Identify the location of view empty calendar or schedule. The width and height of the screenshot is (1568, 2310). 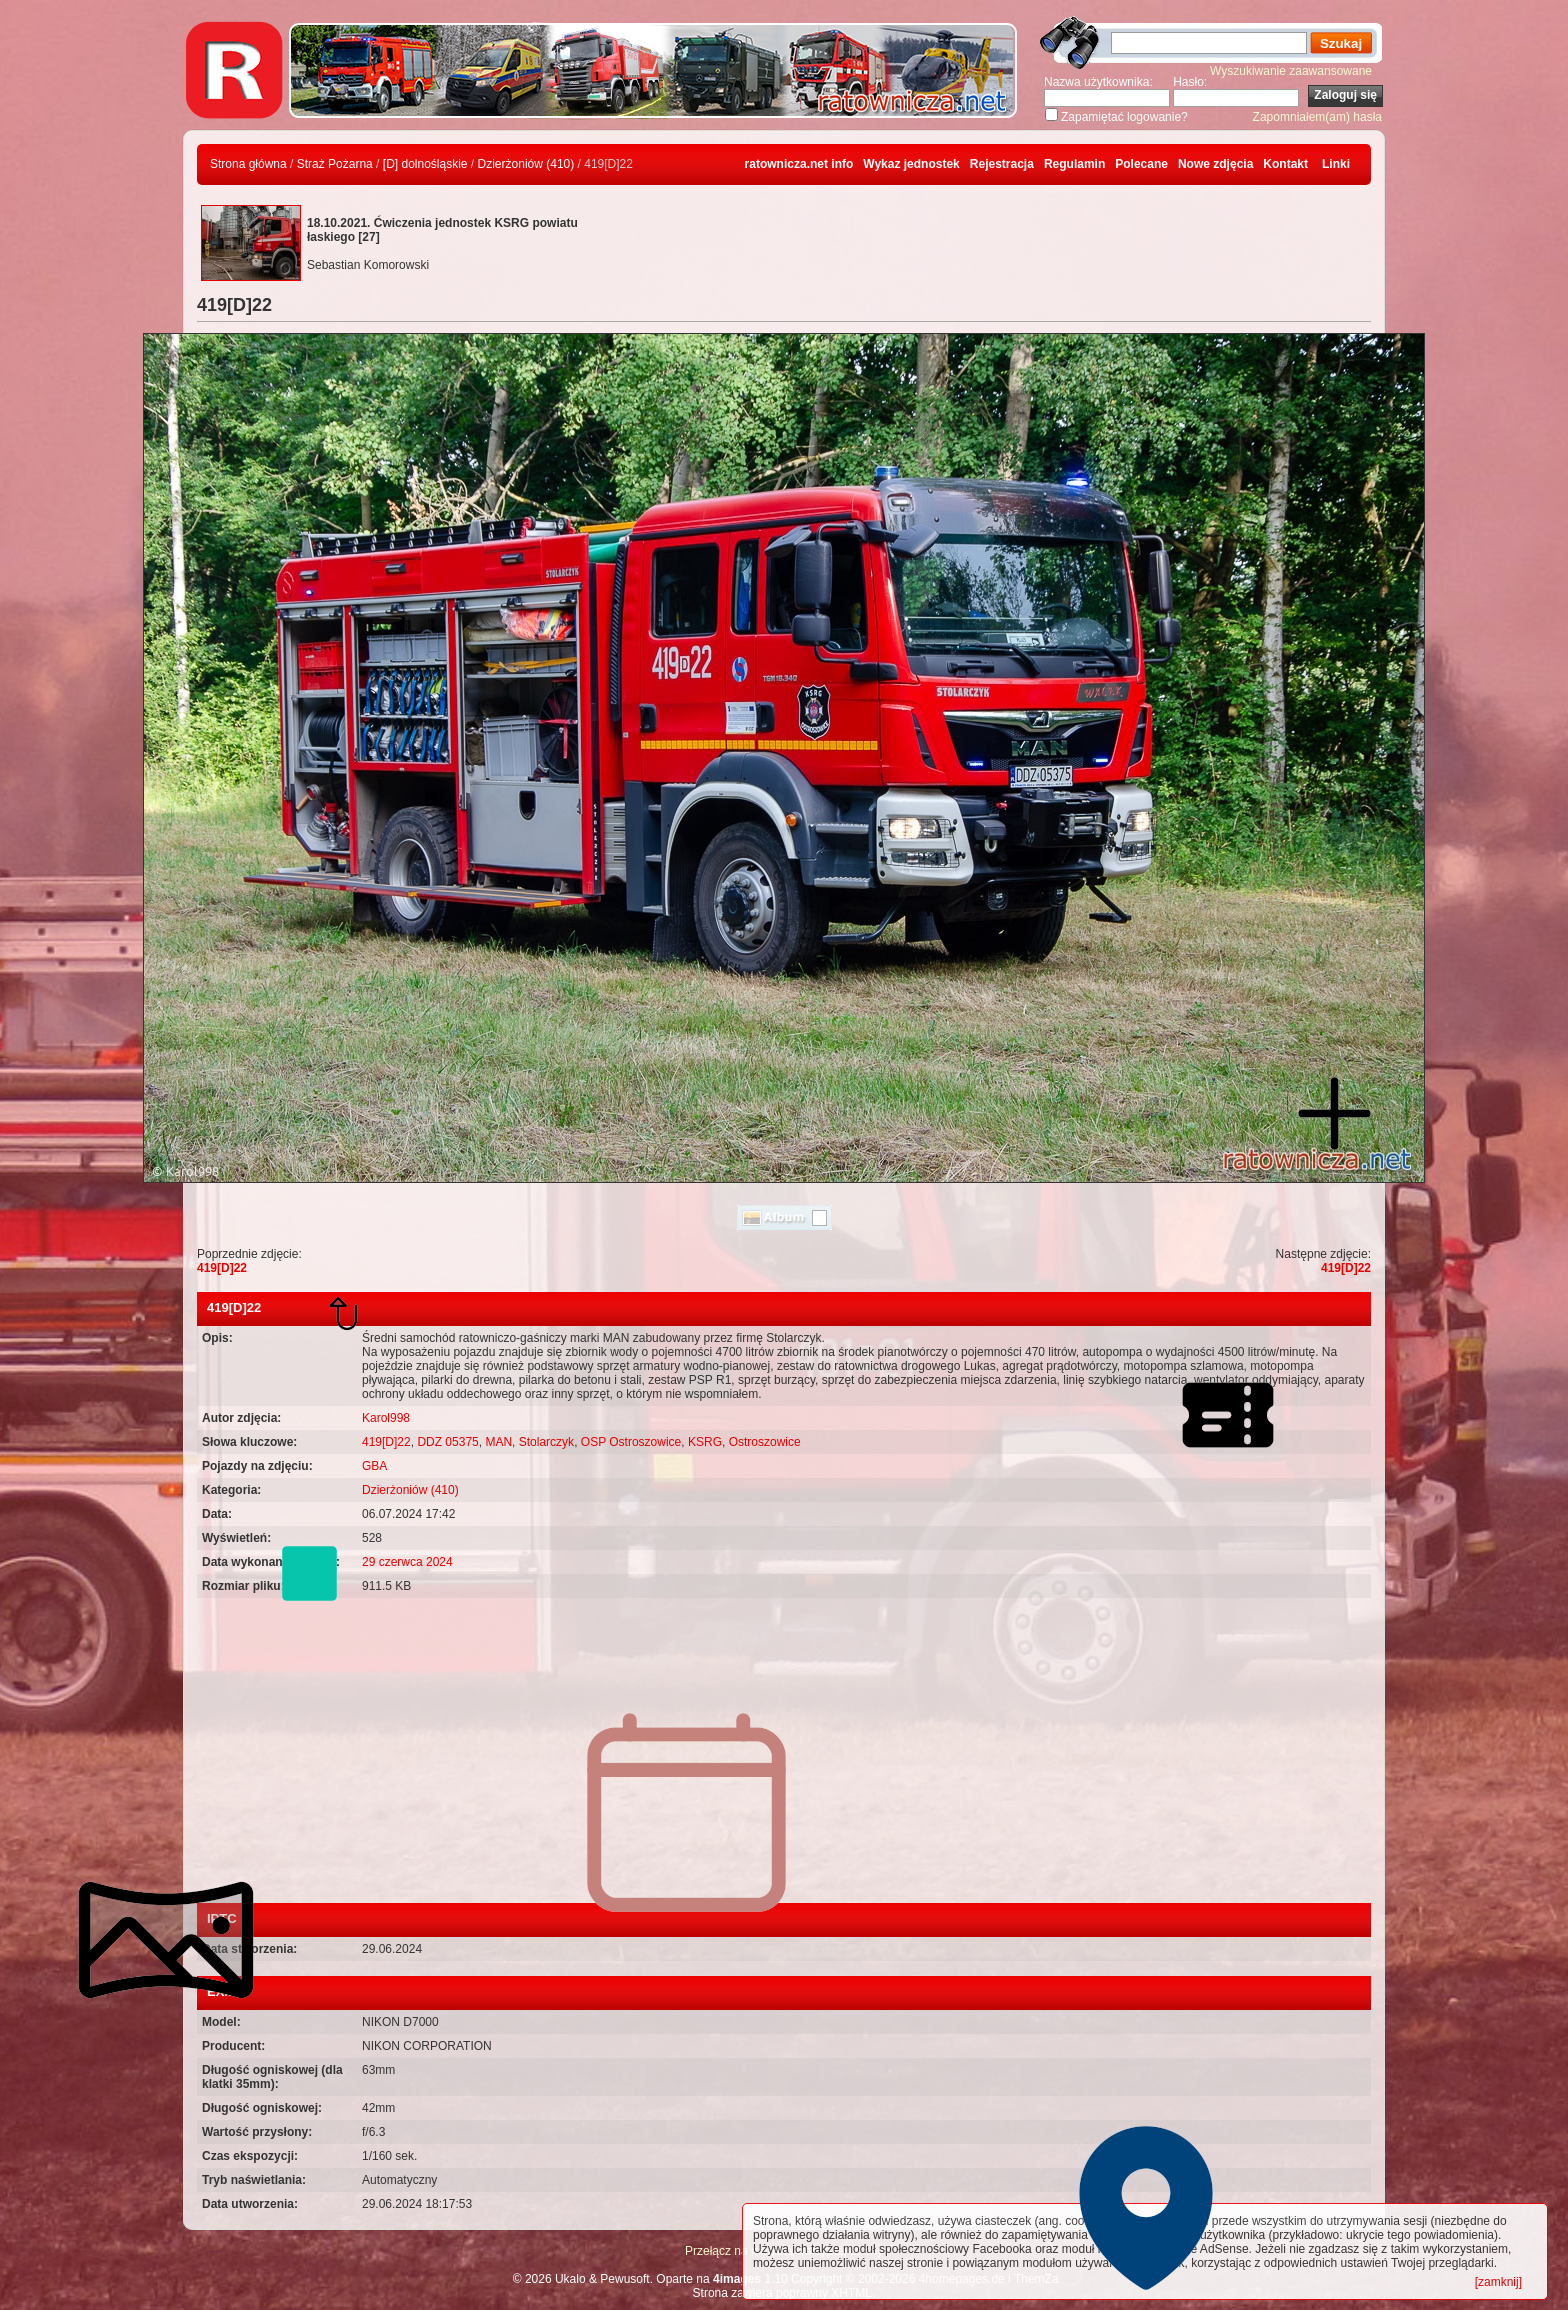
(686, 1812).